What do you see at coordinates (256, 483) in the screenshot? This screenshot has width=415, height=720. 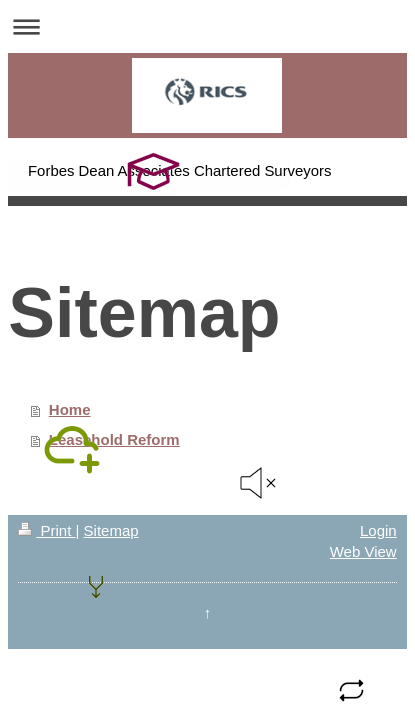 I see `mute audio or sound` at bounding box center [256, 483].